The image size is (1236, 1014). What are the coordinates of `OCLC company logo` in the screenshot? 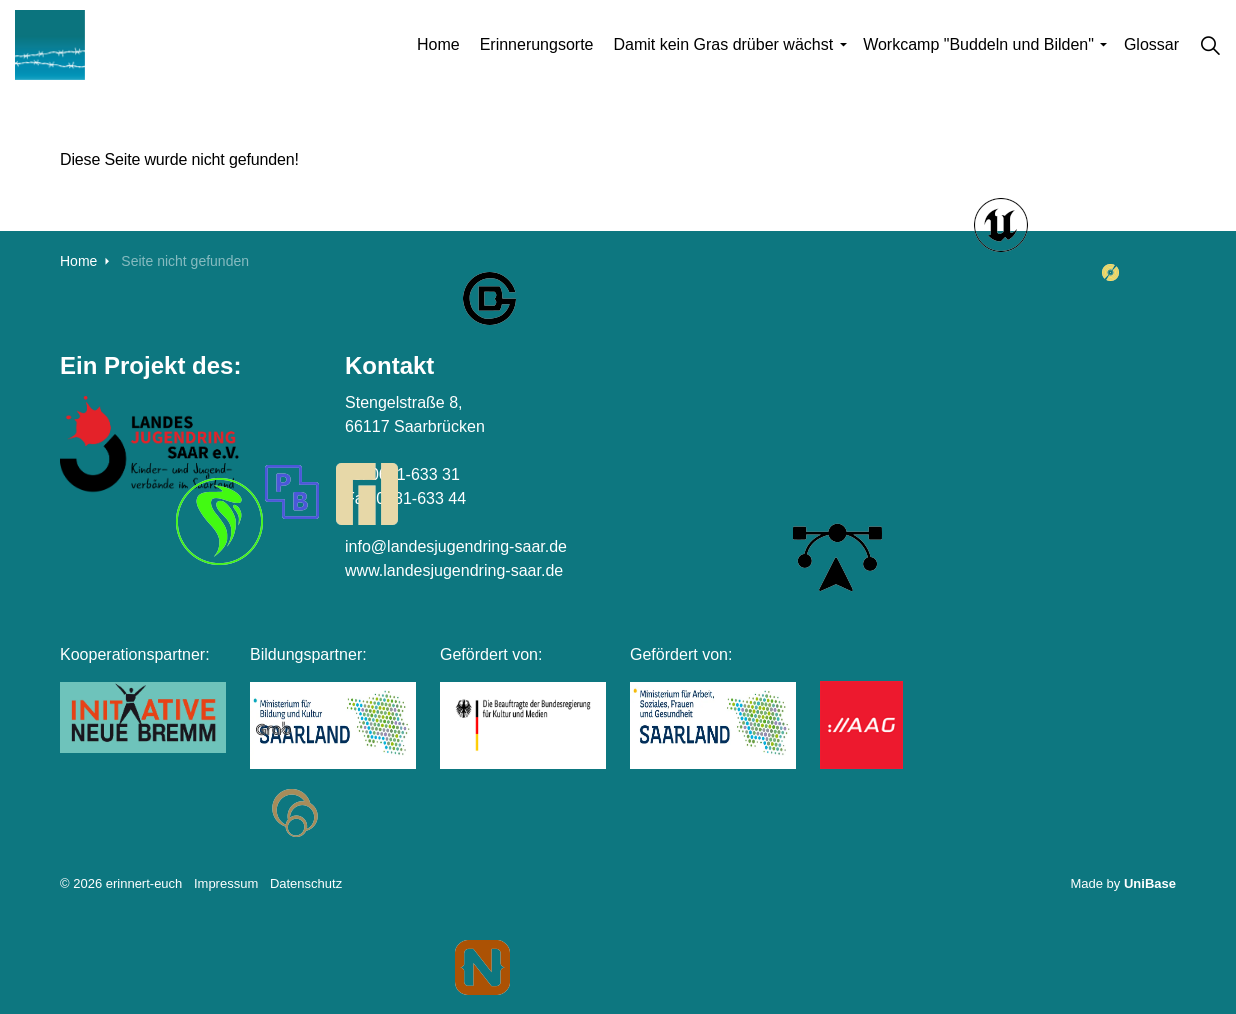 It's located at (295, 813).